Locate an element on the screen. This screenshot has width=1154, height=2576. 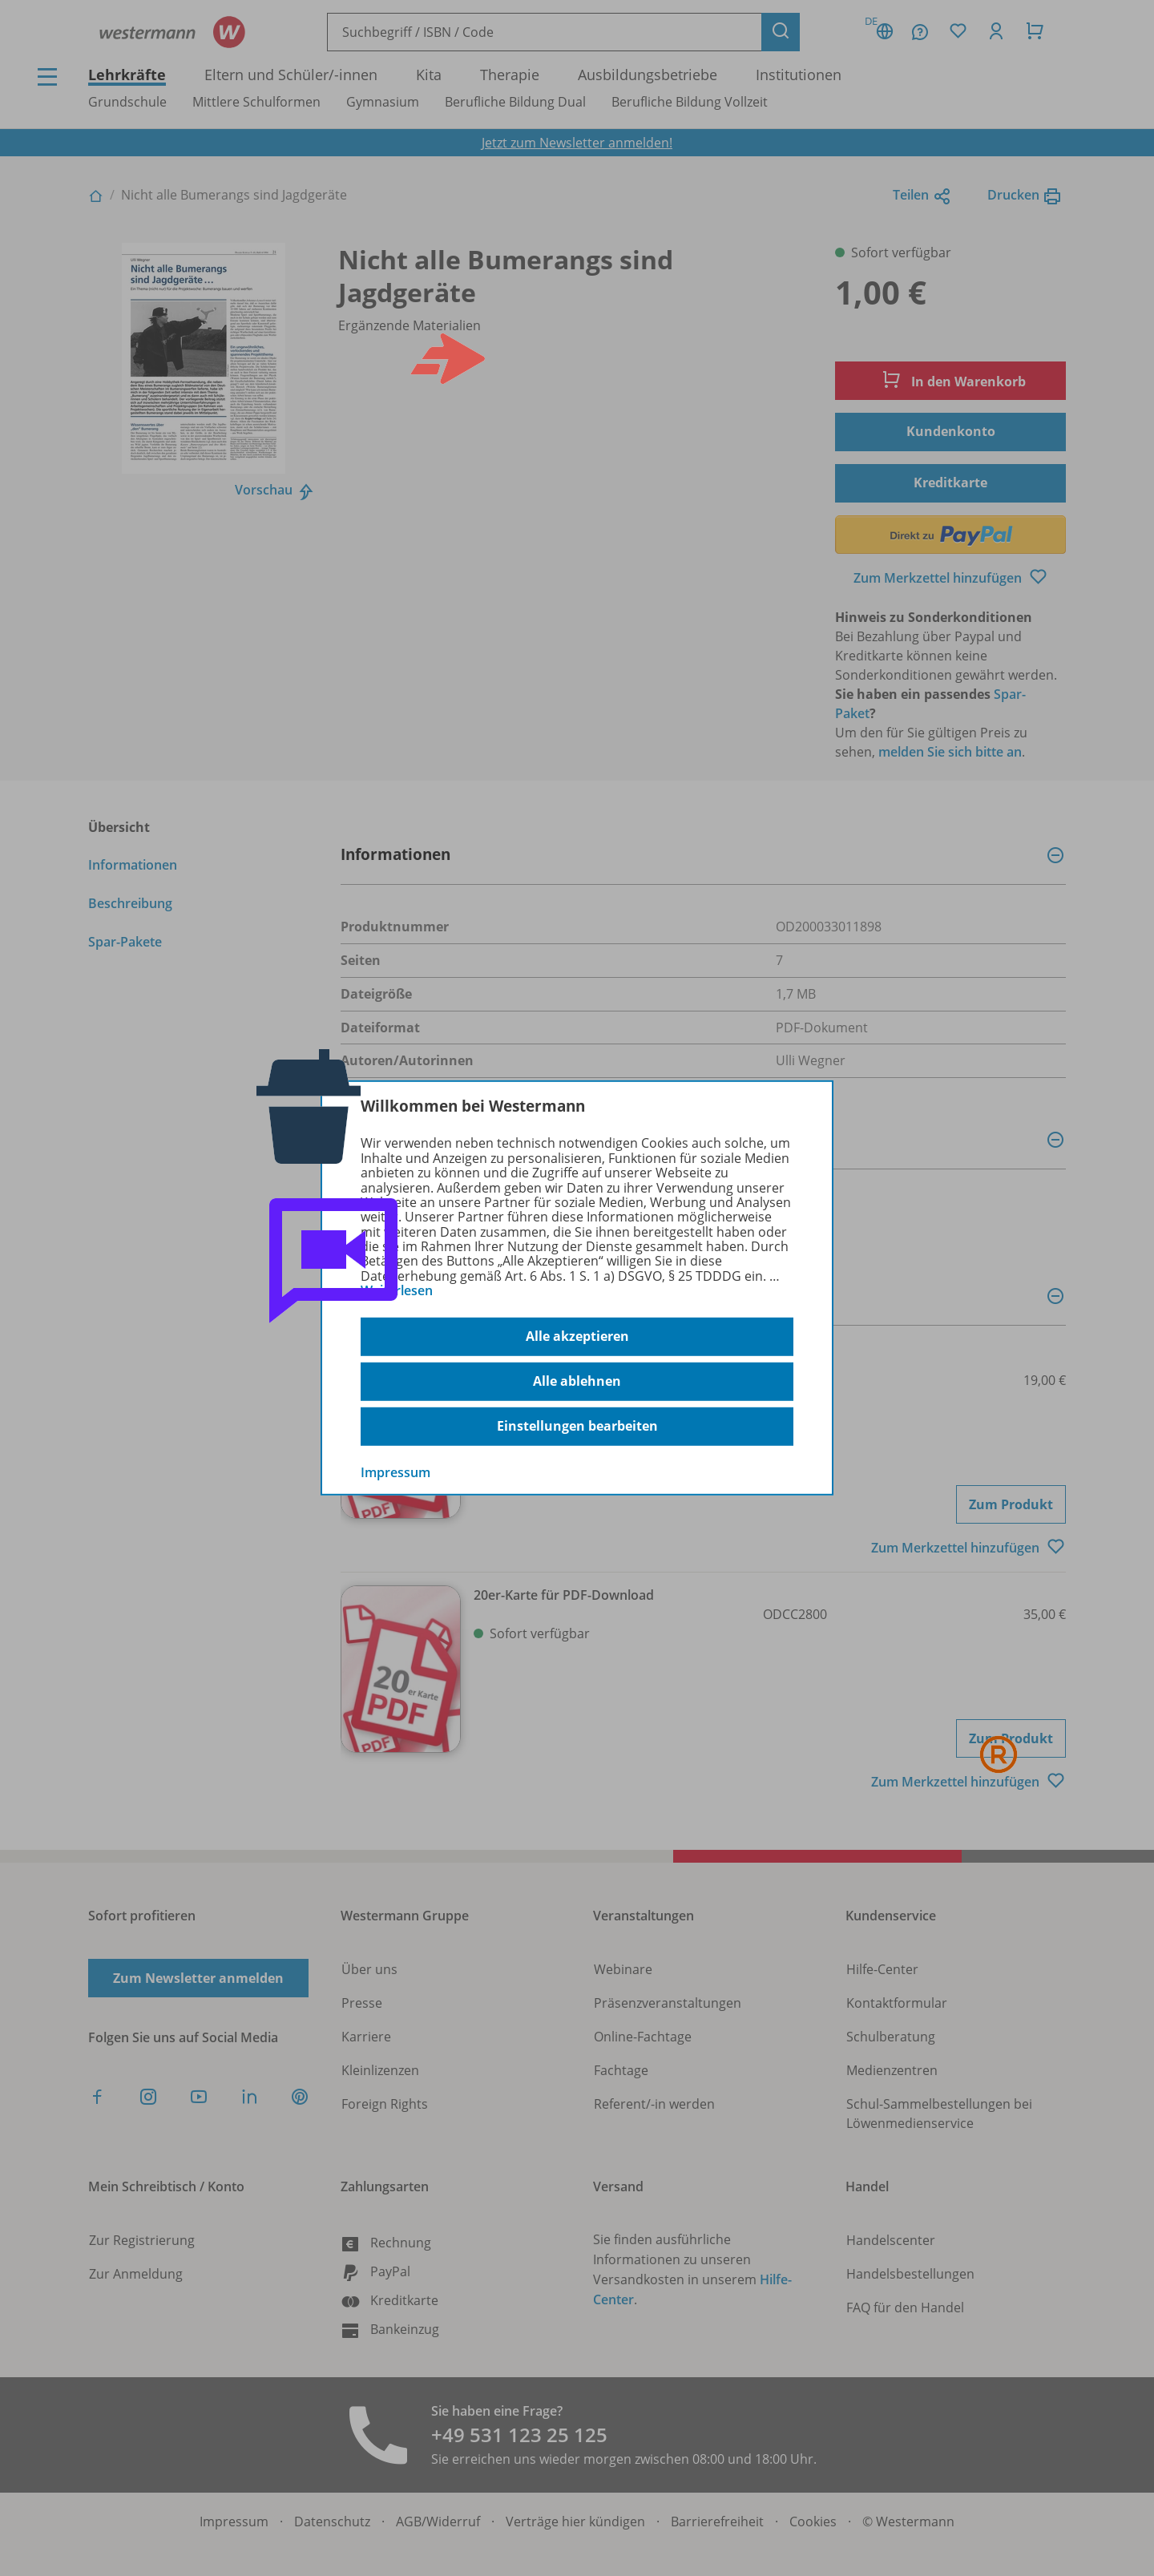
view food and drink options is located at coordinates (309, 1112).